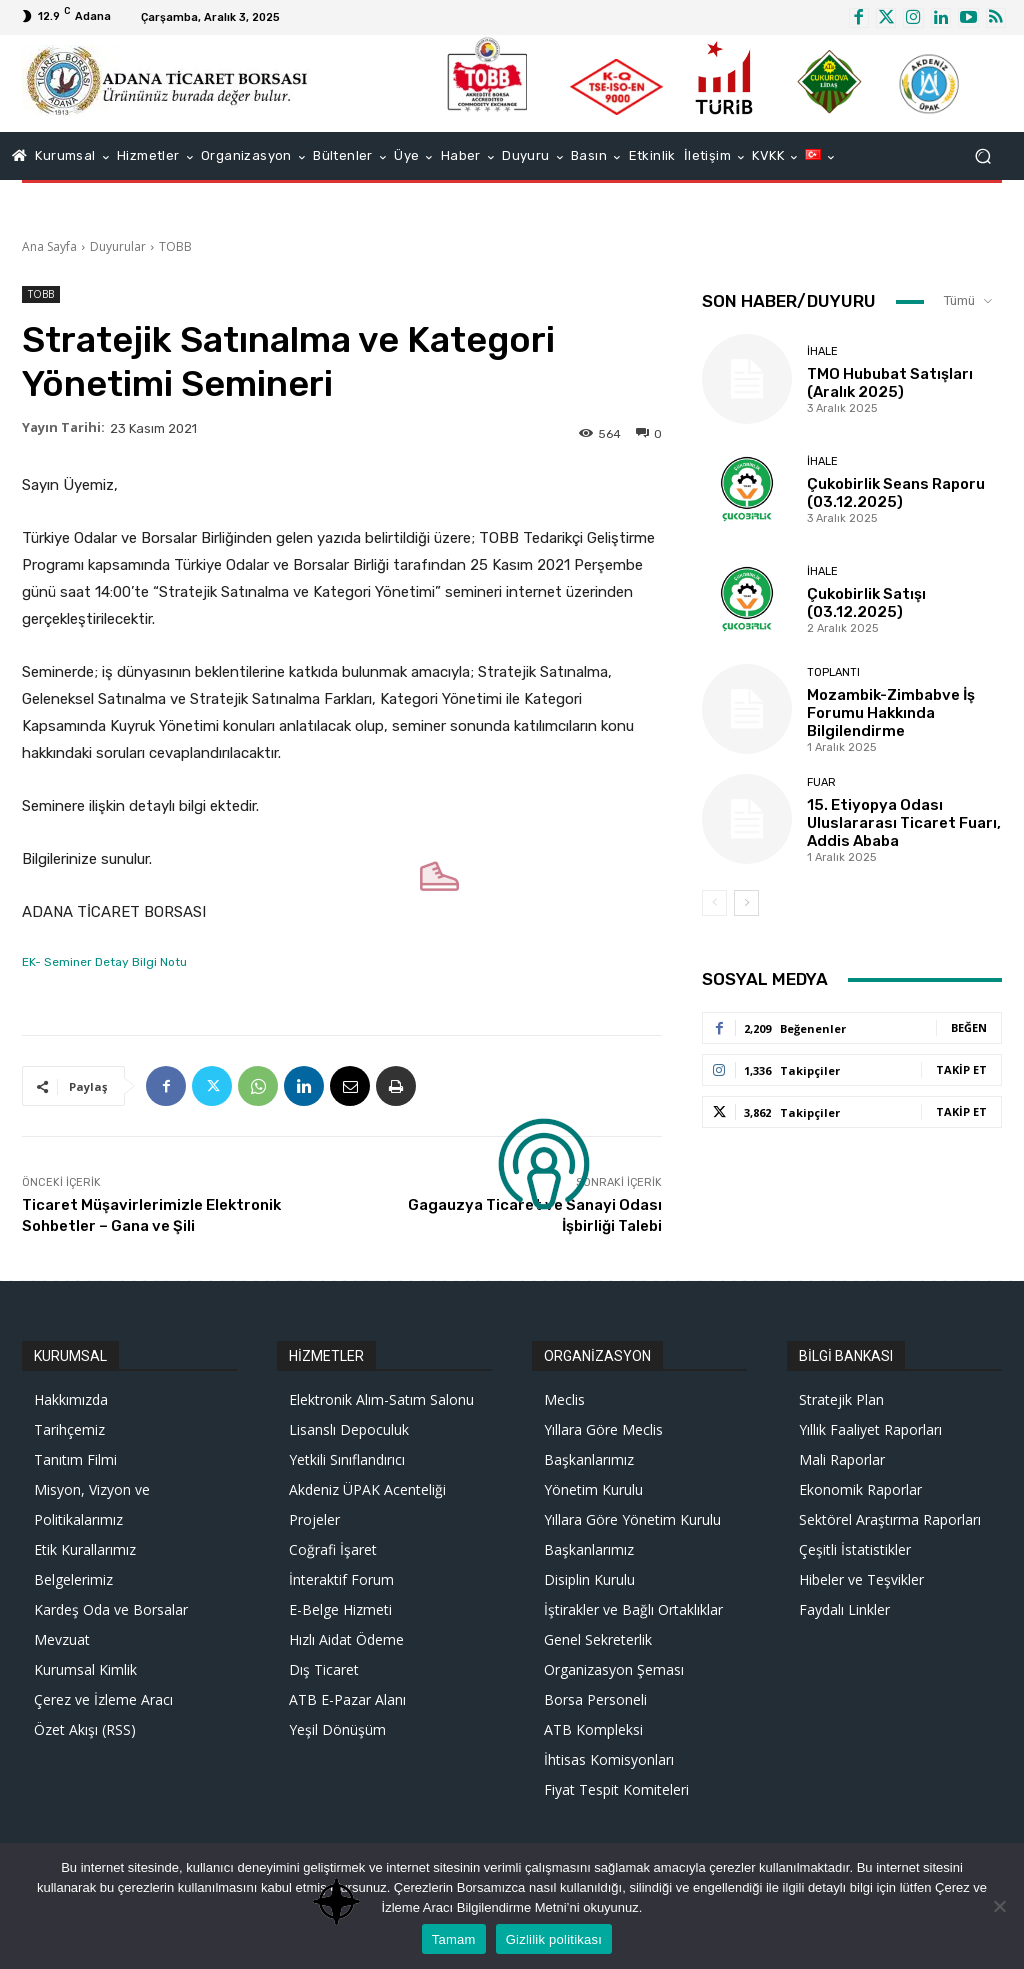 The height and width of the screenshot is (1969, 1024). Describe the element at coordinates (336, 1901) in the screenshot. I see `access navigation or compass features` at that location.